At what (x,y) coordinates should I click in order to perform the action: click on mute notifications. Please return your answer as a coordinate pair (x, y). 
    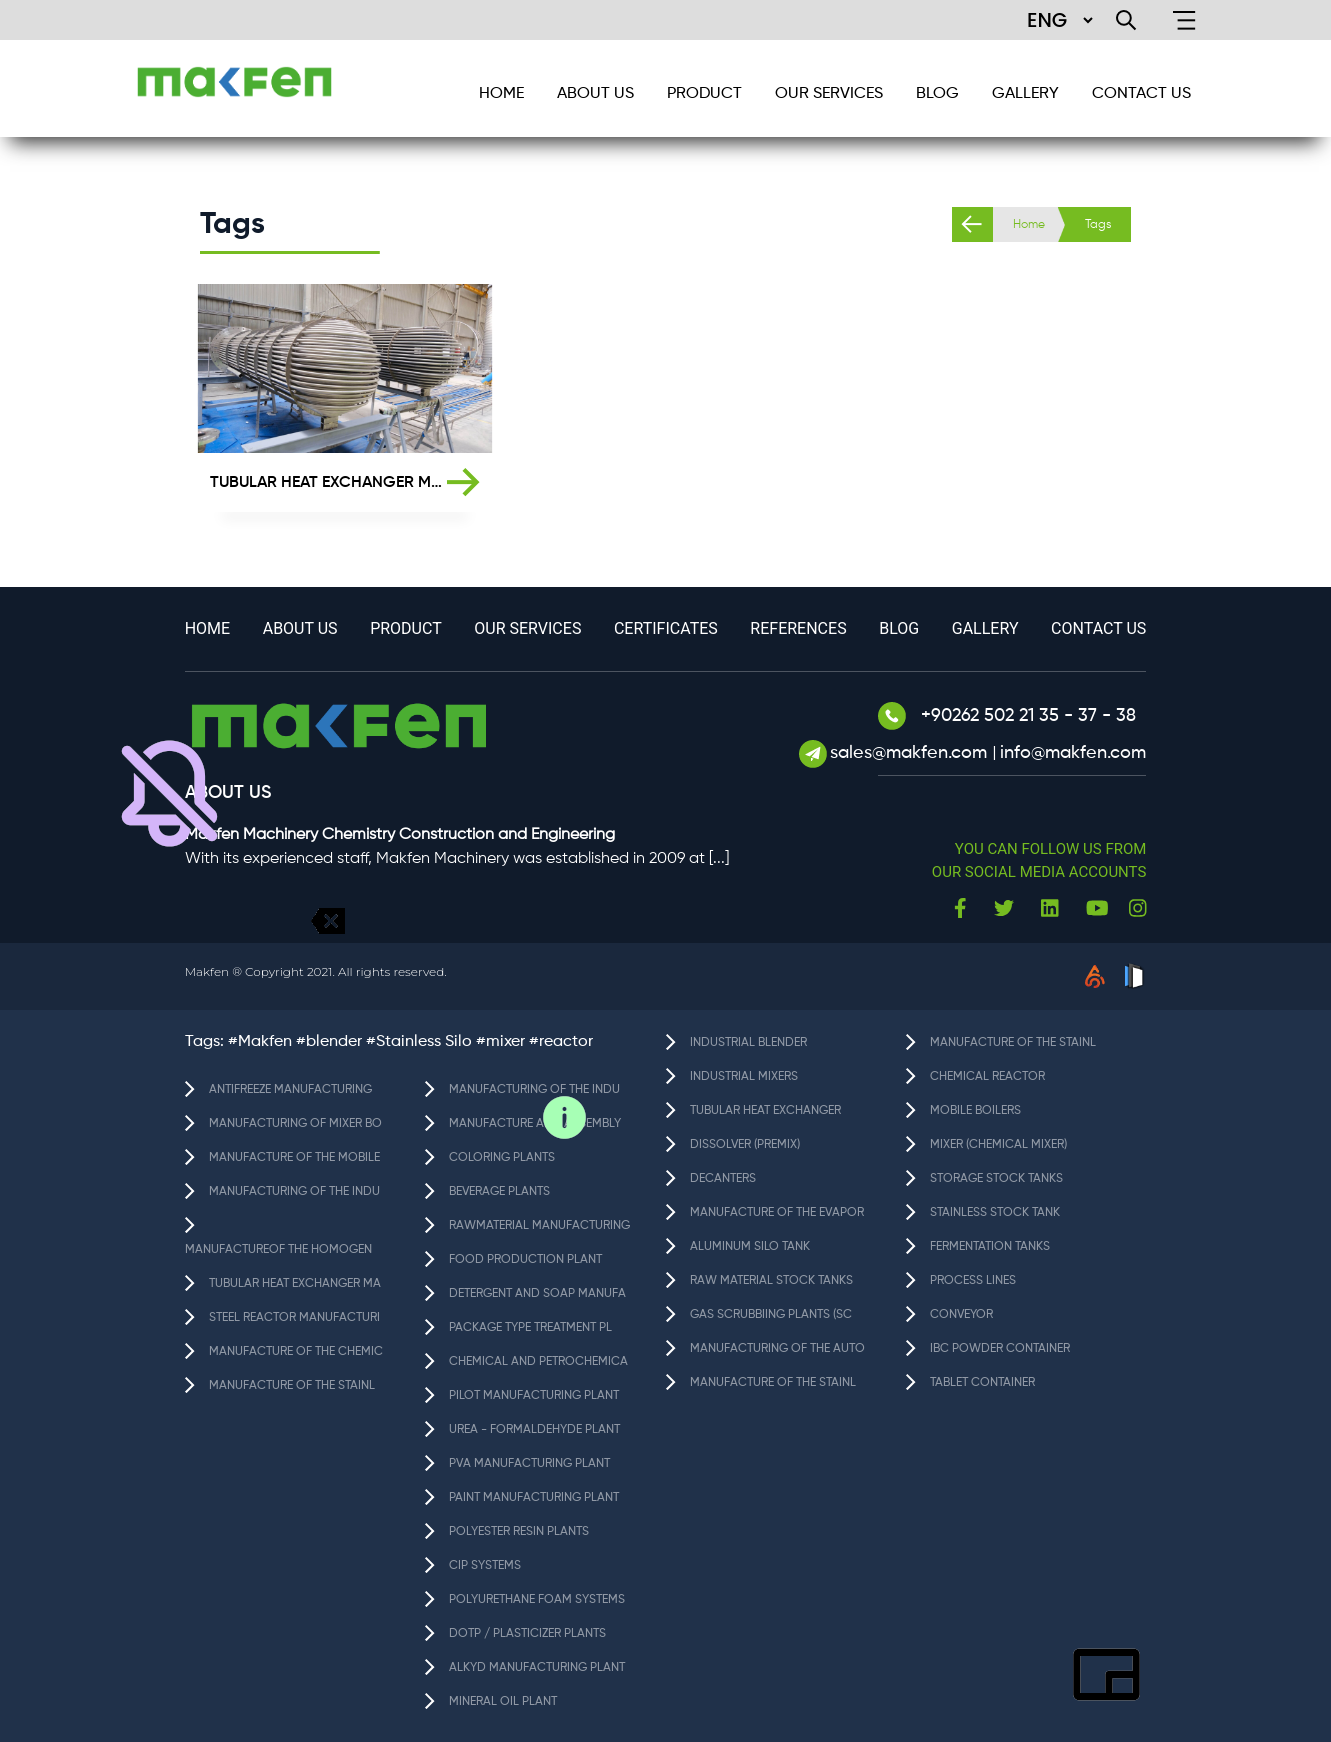
    Looking at the image, I should click on (169, 793).